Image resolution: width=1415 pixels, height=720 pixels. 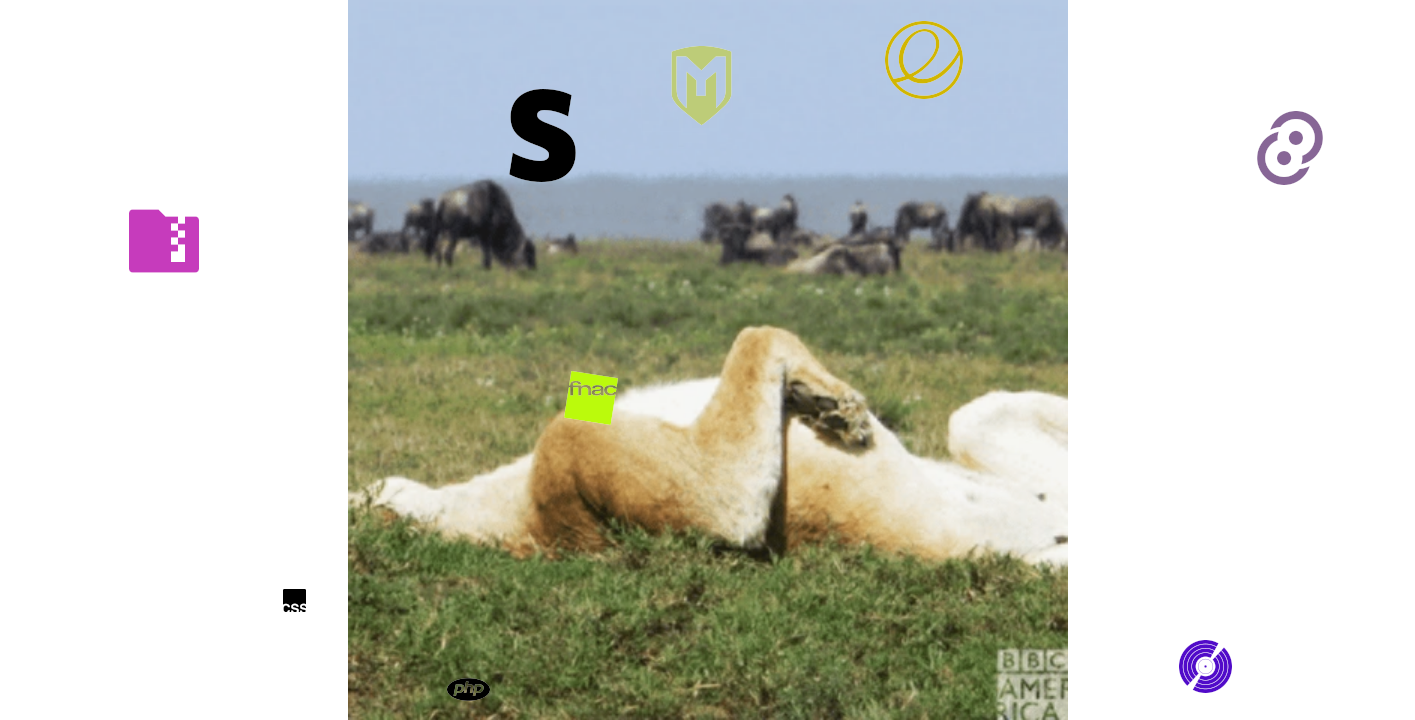 What do you see at coordinates (591, 398) in the screenshot?
I see `visit the Fnac website or app` at bounding box center [591, 398].